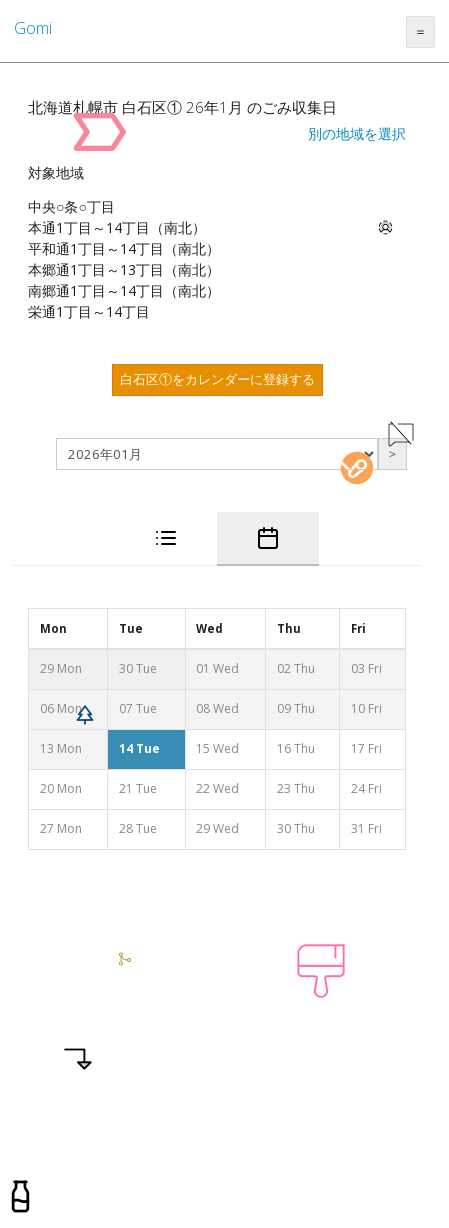 The width and height of the screenshot is (449, 1228). What do you see at coordinates (321, 970) in the screenshot?
I see `access painting or brush tools` at bounding box center [321, 970].